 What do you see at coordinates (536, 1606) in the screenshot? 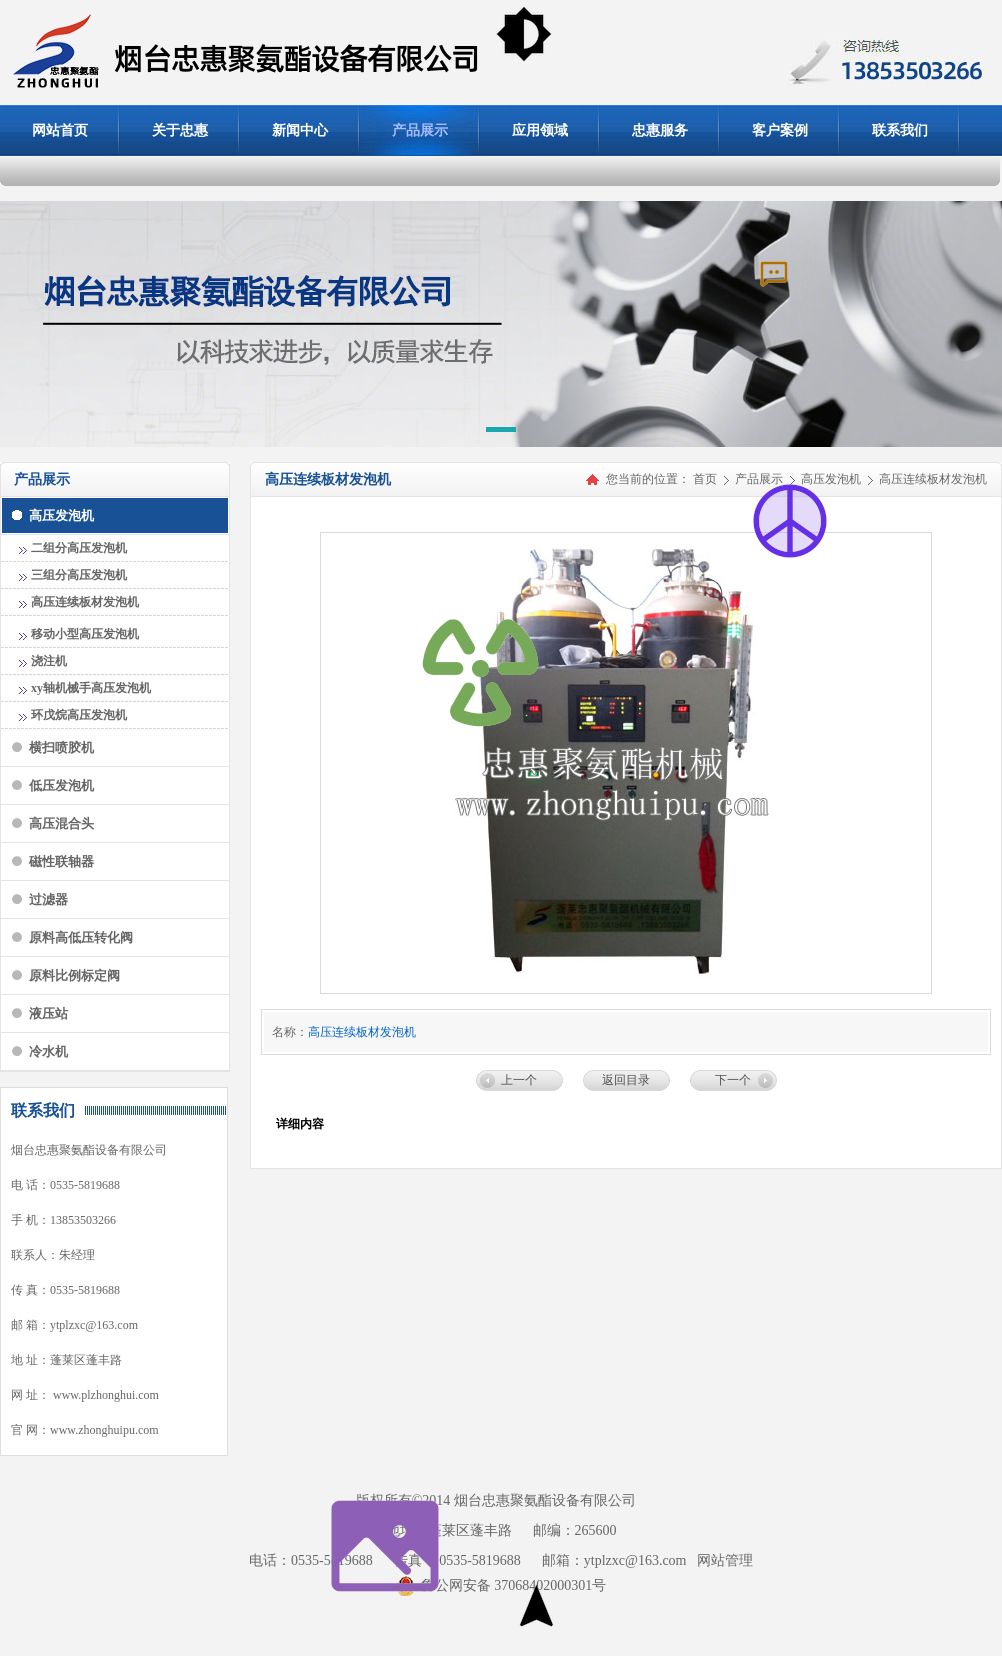
I see `start navigation to destination` at bounding box center [536, 1606].